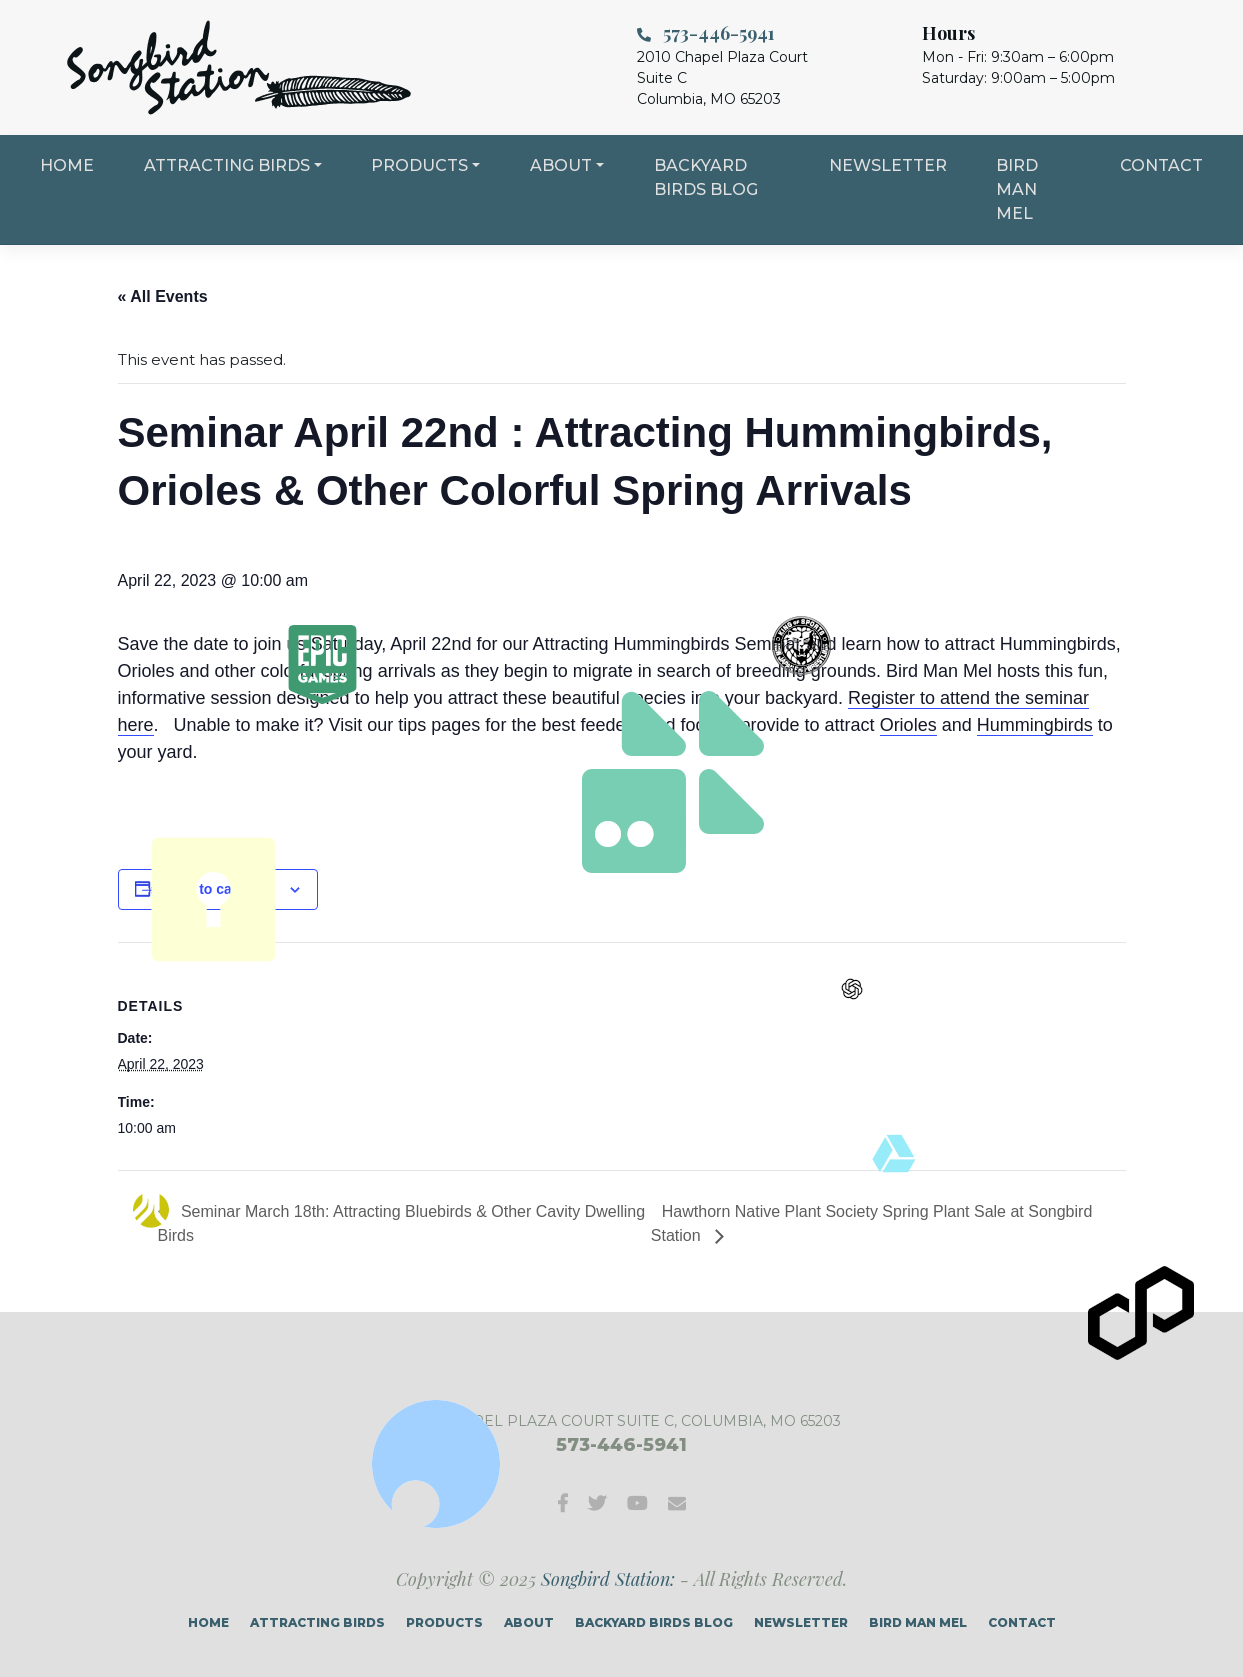 This screenshot has height=1677, width=1243. What do you see at coordinates (852, 989) in the screenshot?
I see `OpenAI logo` at bounding box center [852, 989].